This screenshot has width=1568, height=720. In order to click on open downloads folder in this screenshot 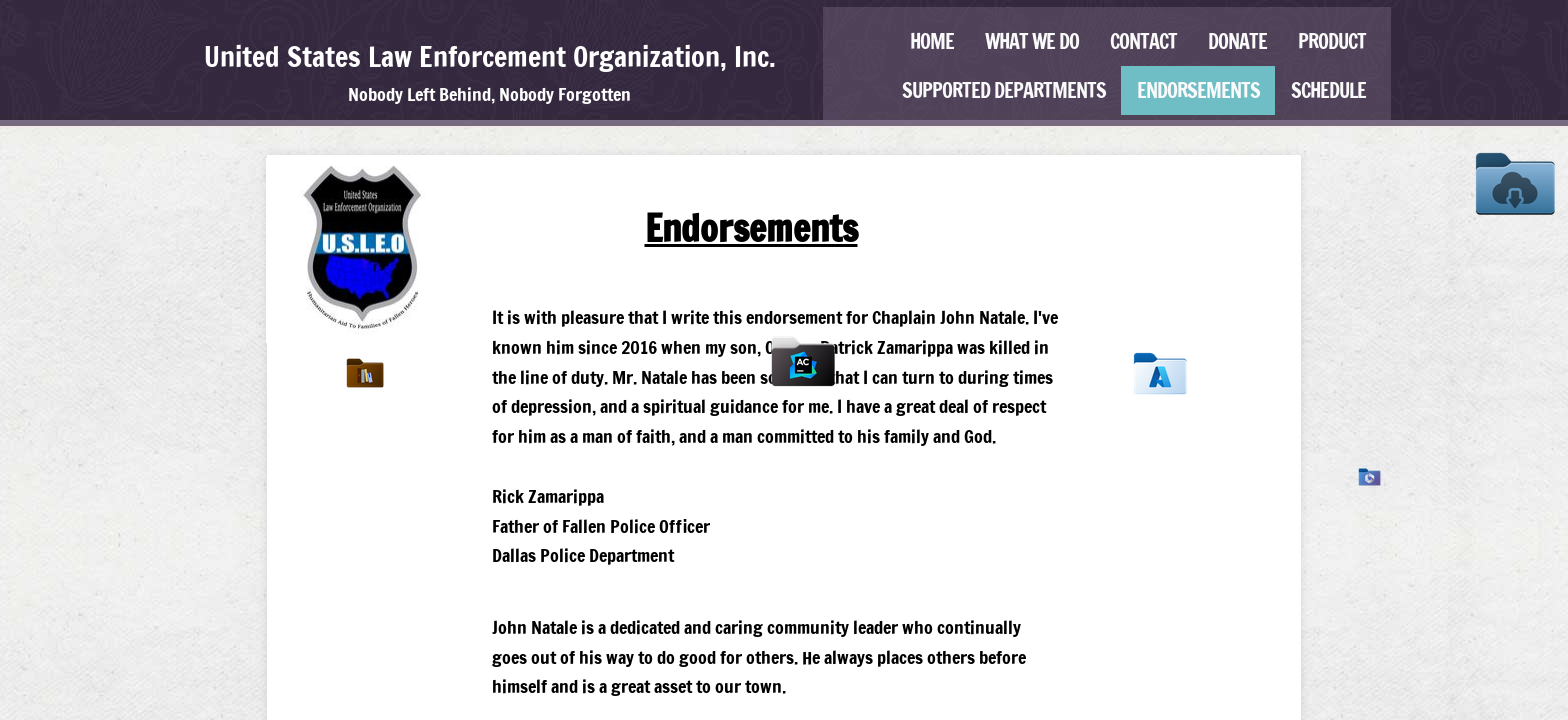, I will do `click(1515, 186)`.